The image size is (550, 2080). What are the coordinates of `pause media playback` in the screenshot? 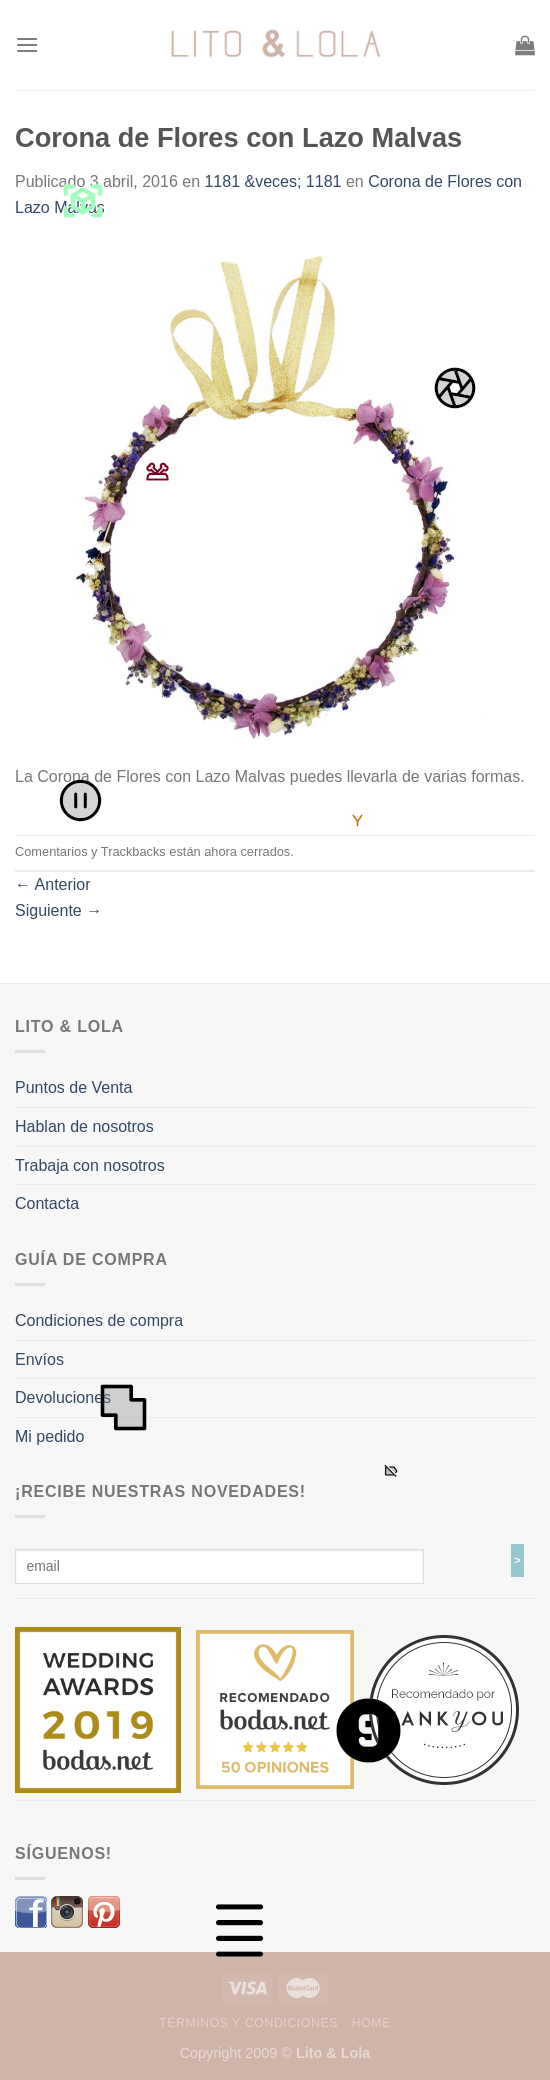 It's located at (80, 800).